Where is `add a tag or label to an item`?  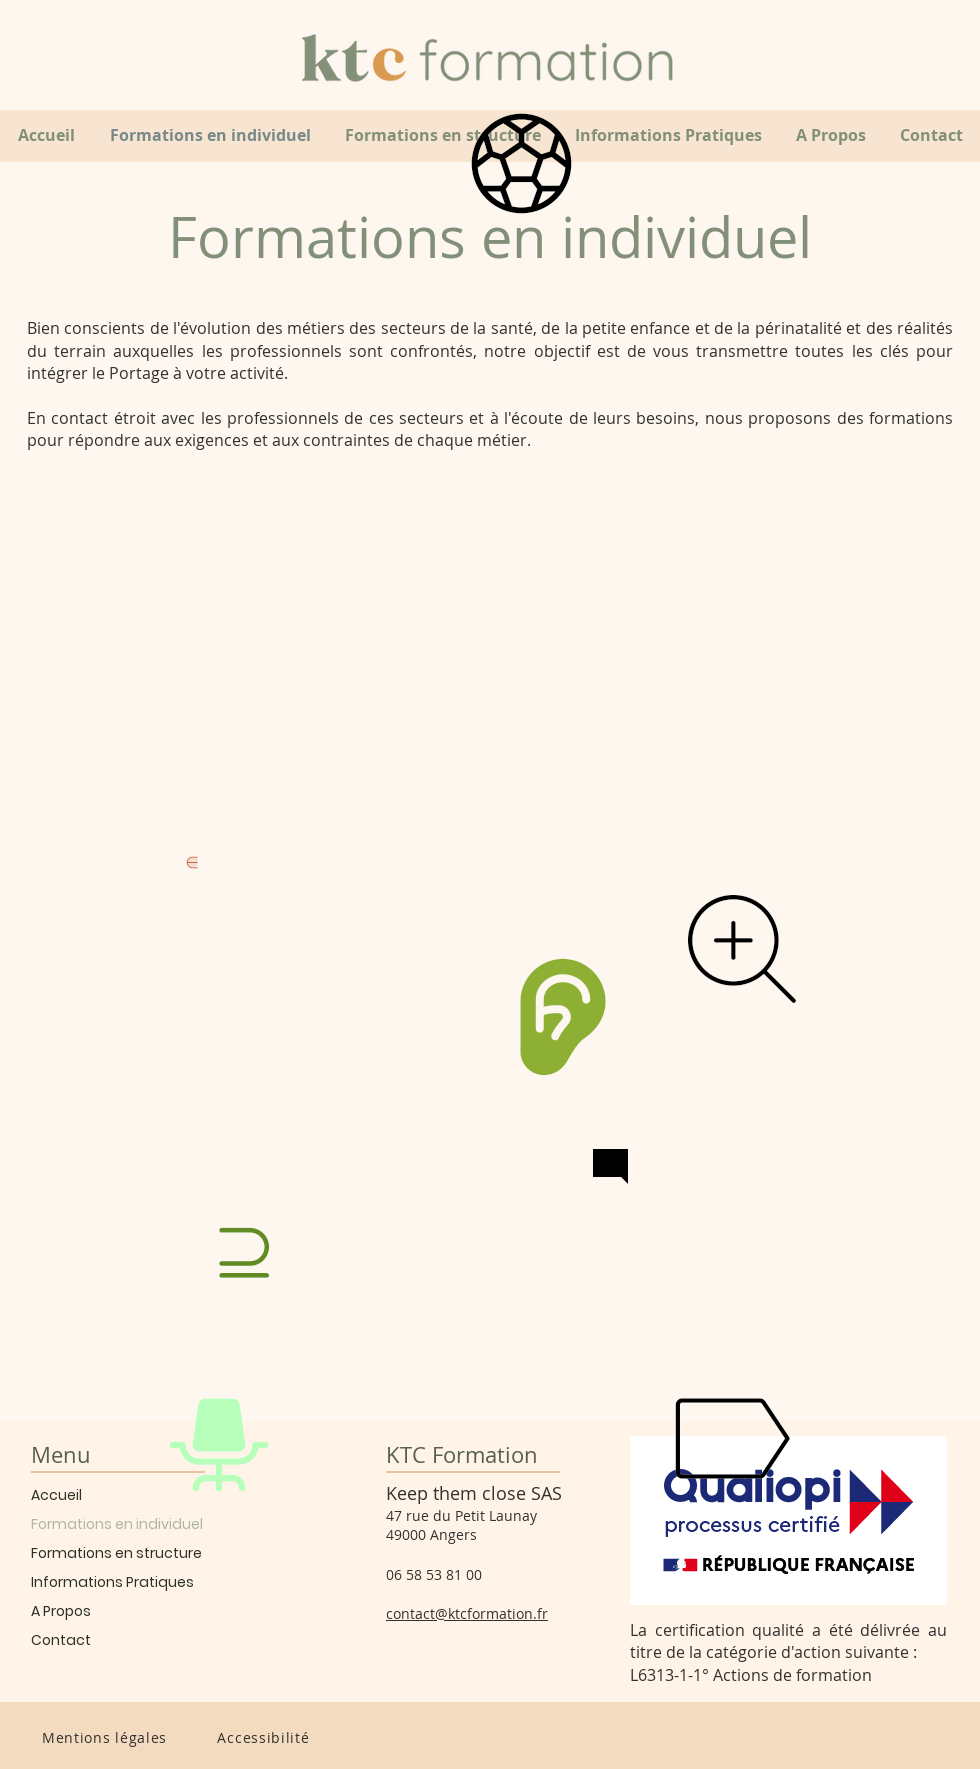 add a tag or label to an item is located at coordinates (728, 1438).